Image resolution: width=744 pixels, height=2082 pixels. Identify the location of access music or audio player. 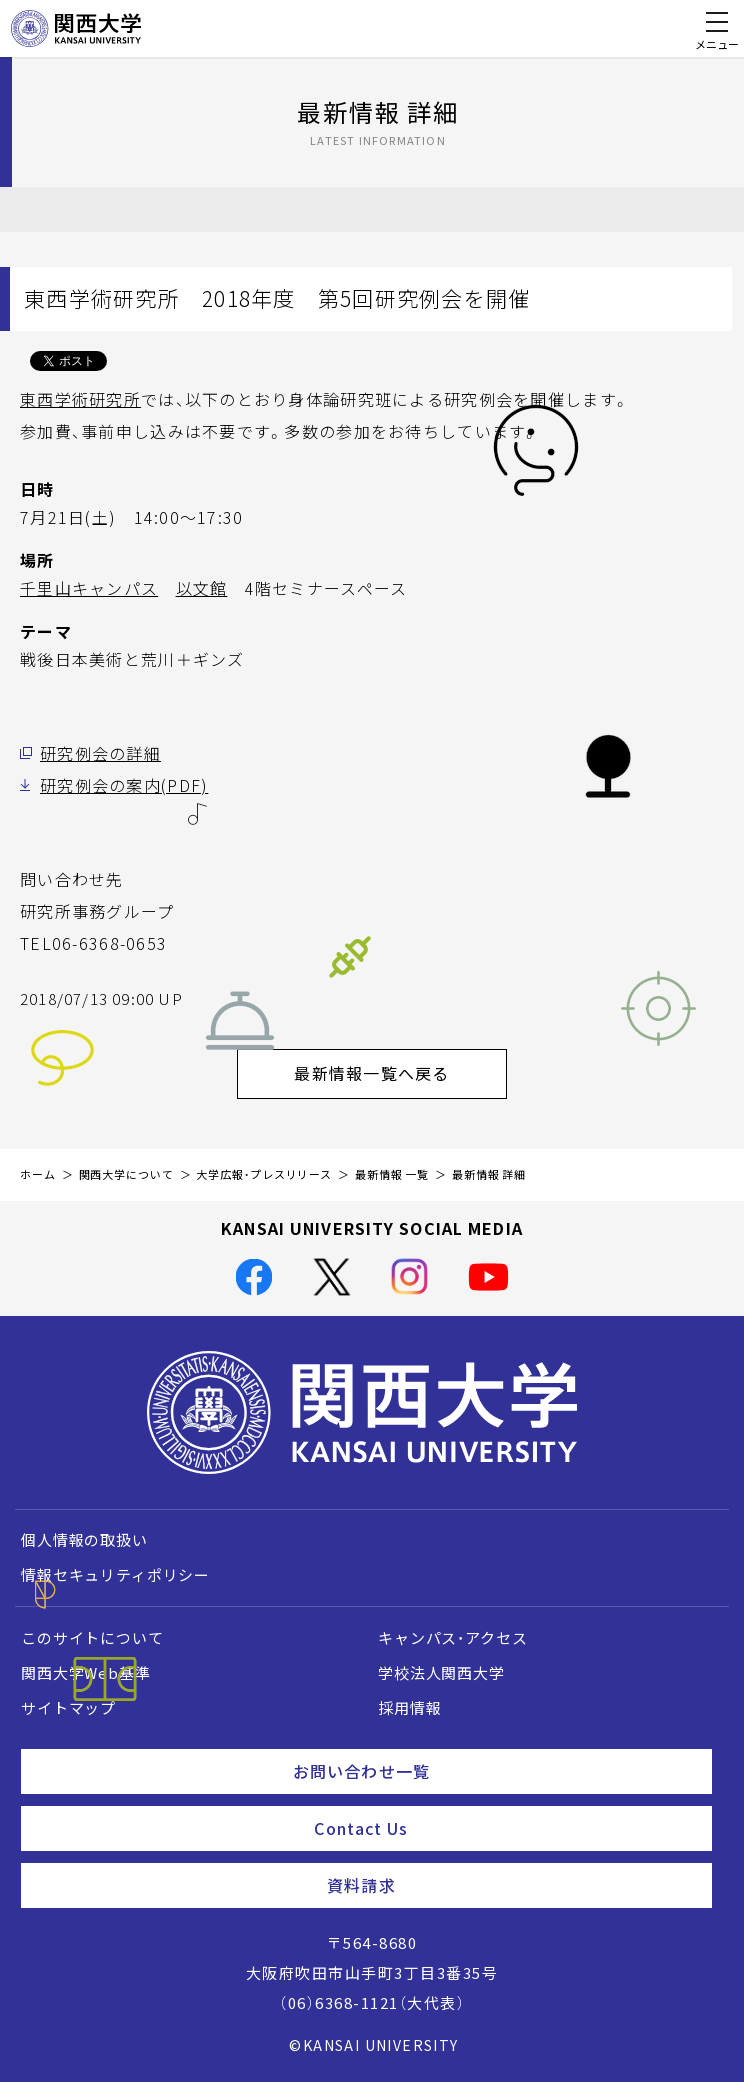
(197, 813).